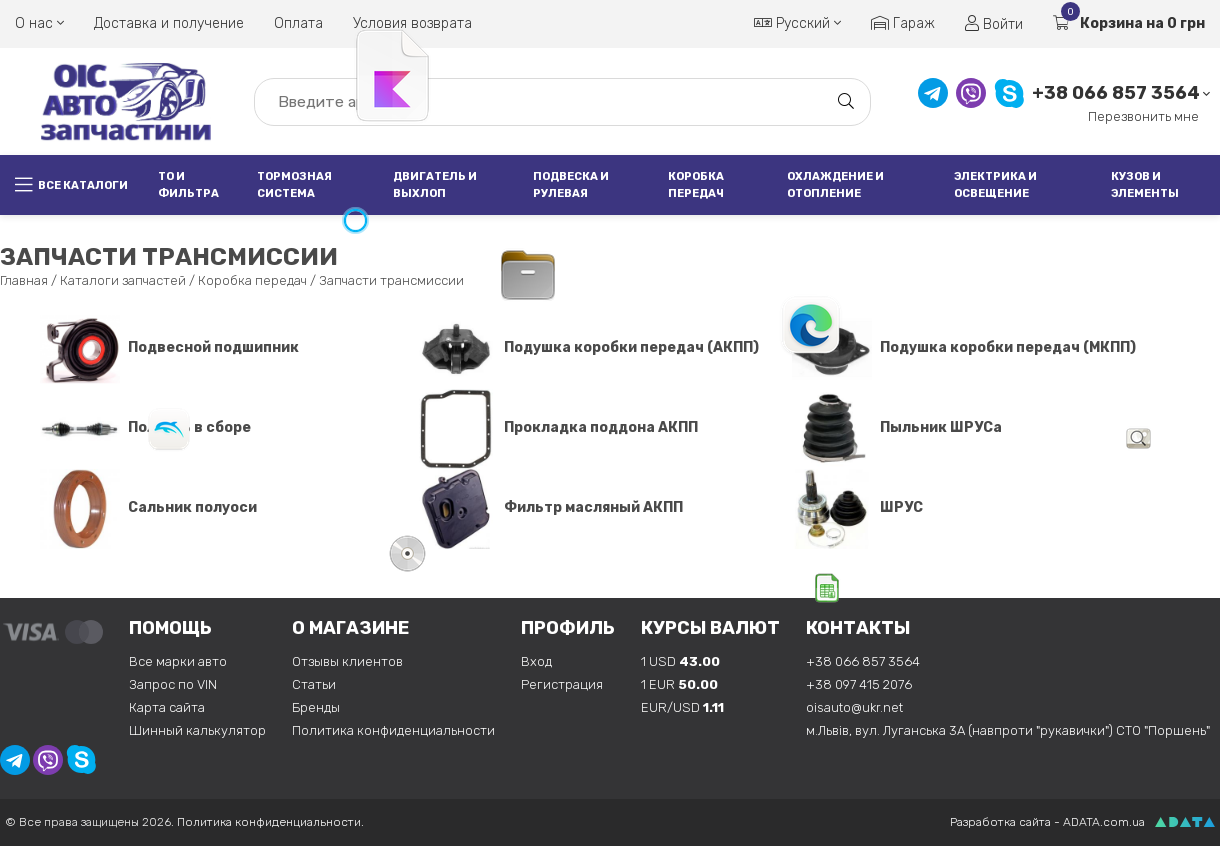 The width and height of the screenshot is (1220, 846). Describe the element at coordinates (827, 588) in the screenshot. I see `libreoffice calc spreadsheet template file` at that location.